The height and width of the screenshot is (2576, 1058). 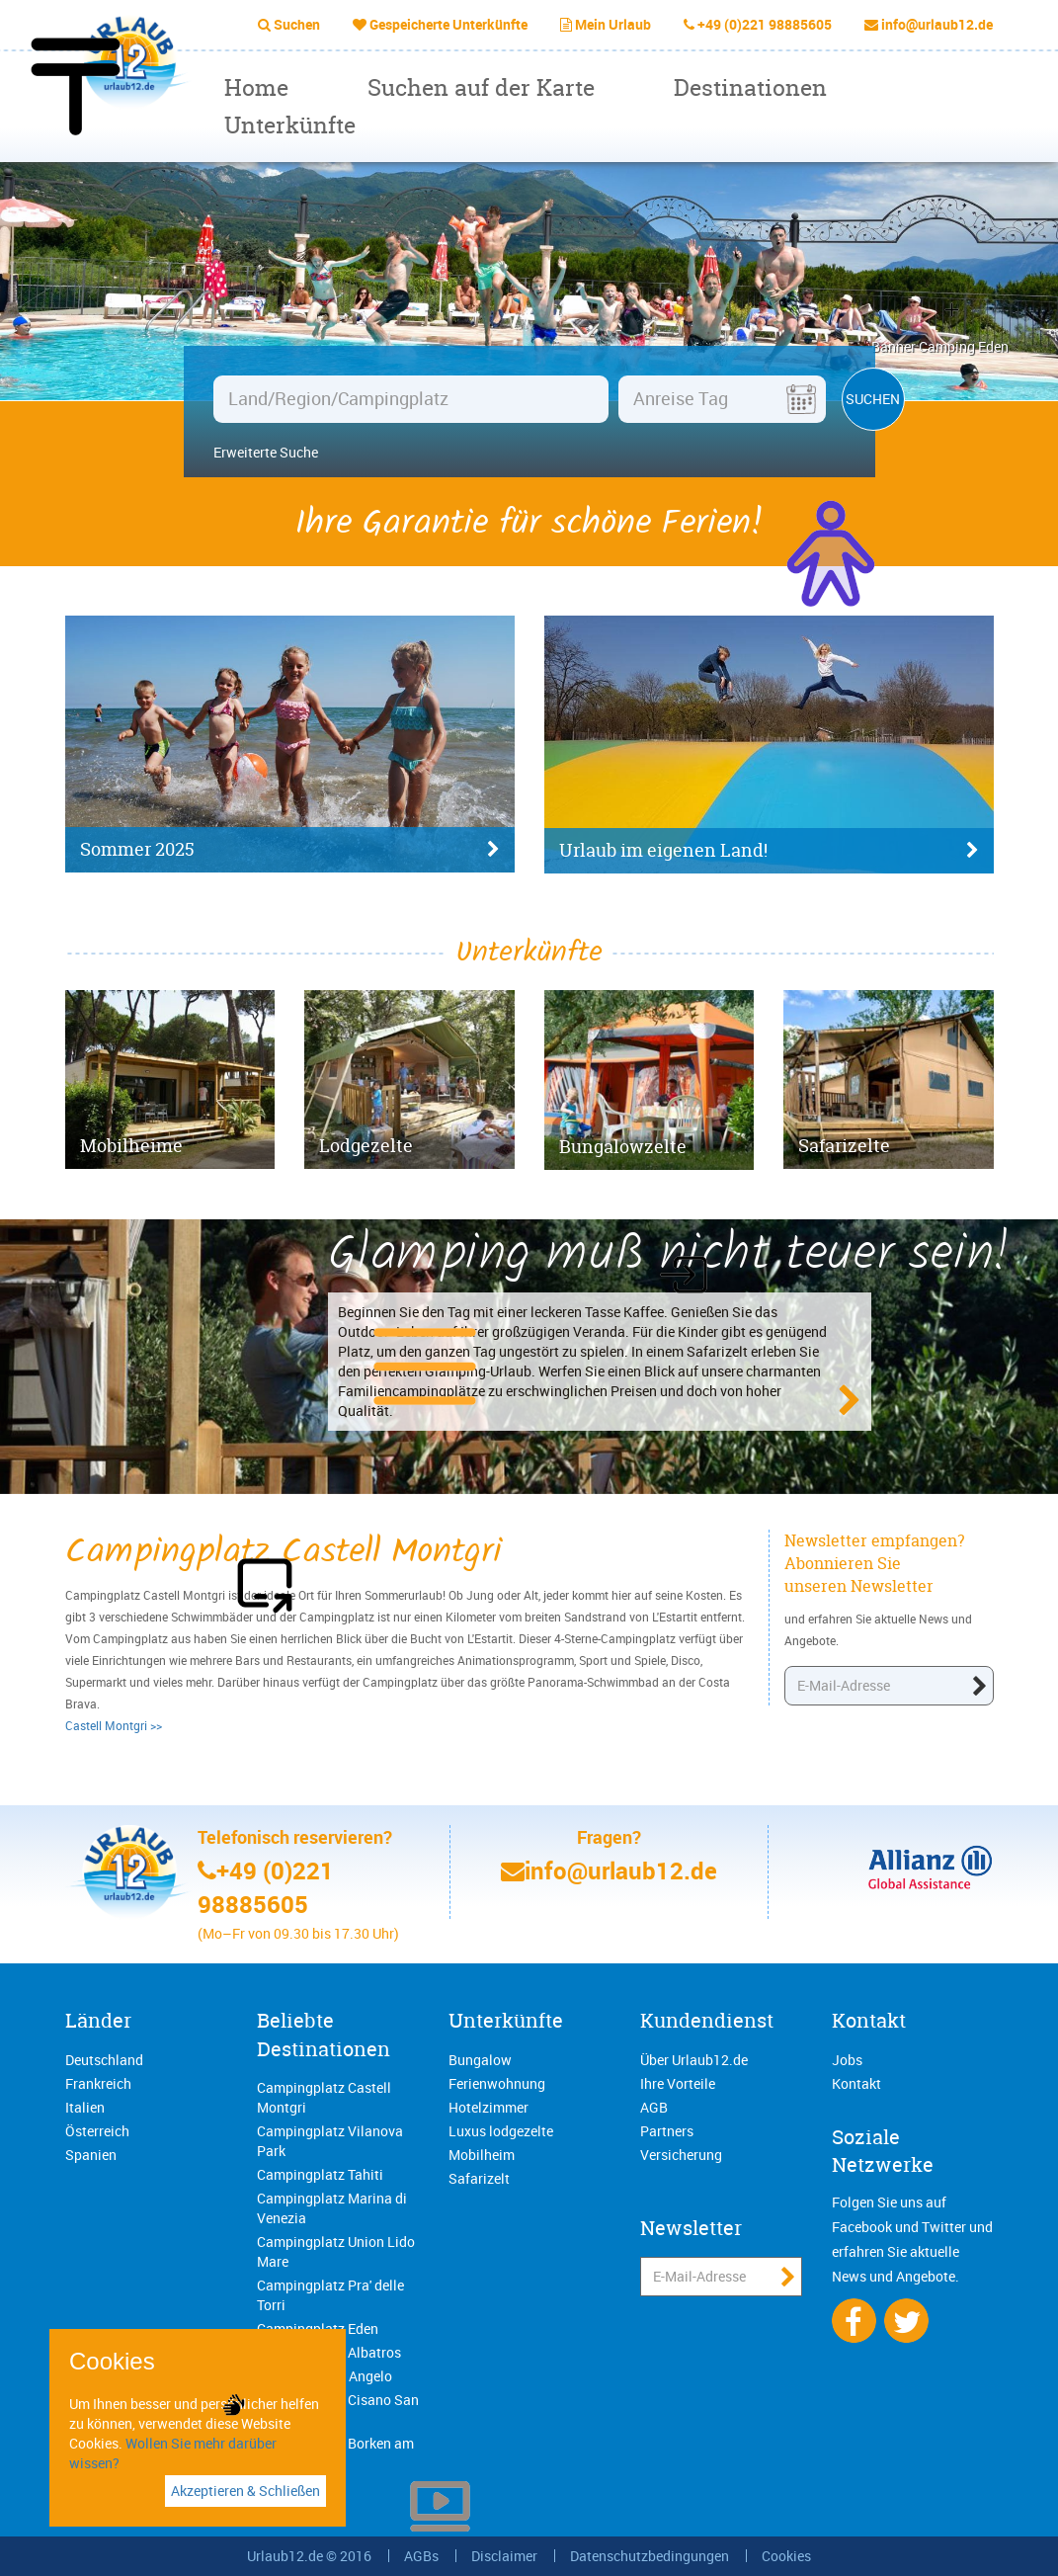 What do you see at coordinates (425, 1367) in the screenshot?
I see `view items in list format` at bounding box center [425, 1367].